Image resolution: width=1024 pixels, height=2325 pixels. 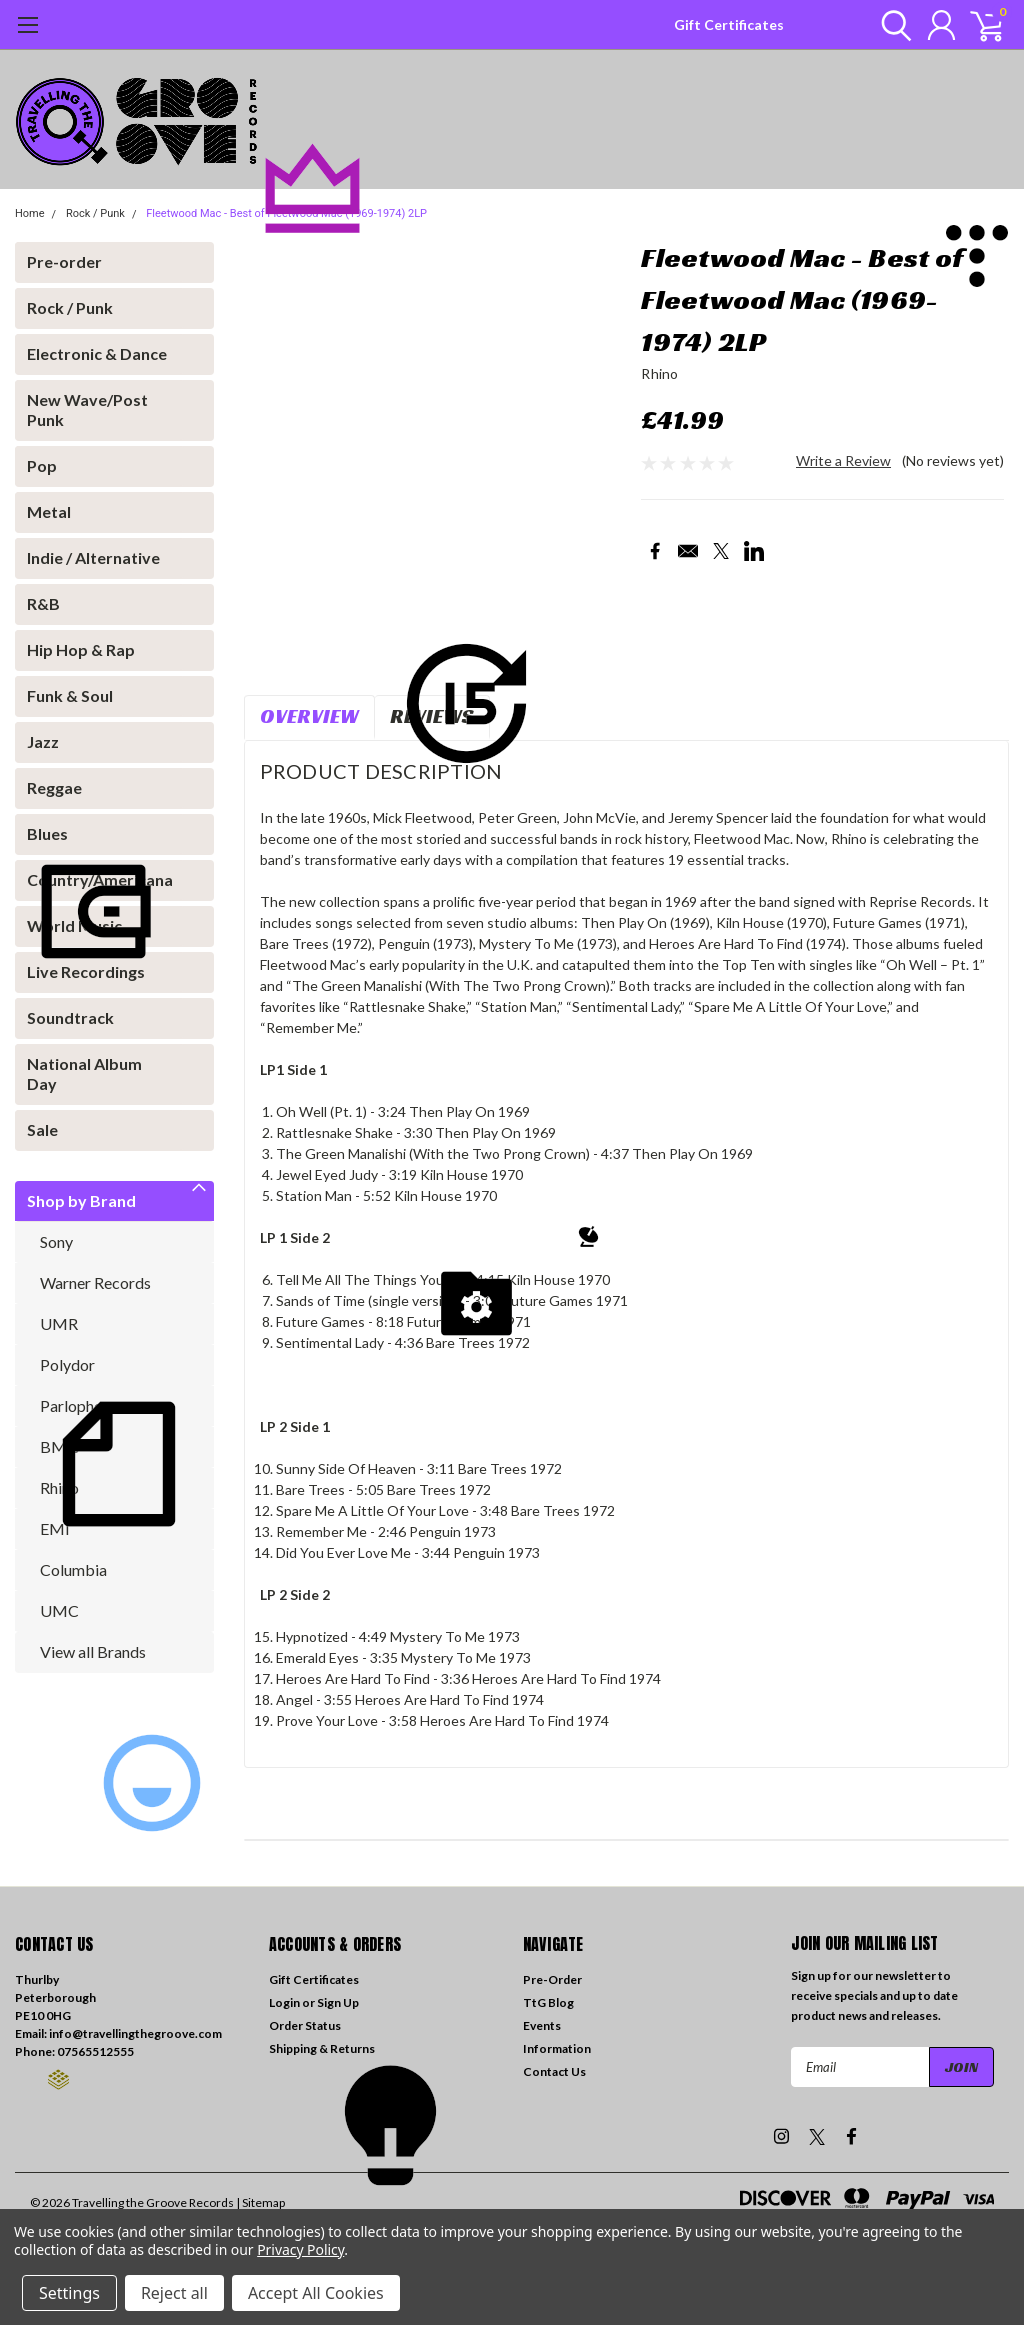 What do you see at coordinates (977, 256) in the screenshot?
I see `visit tistory blog platform` at bounding box center [977, 256].